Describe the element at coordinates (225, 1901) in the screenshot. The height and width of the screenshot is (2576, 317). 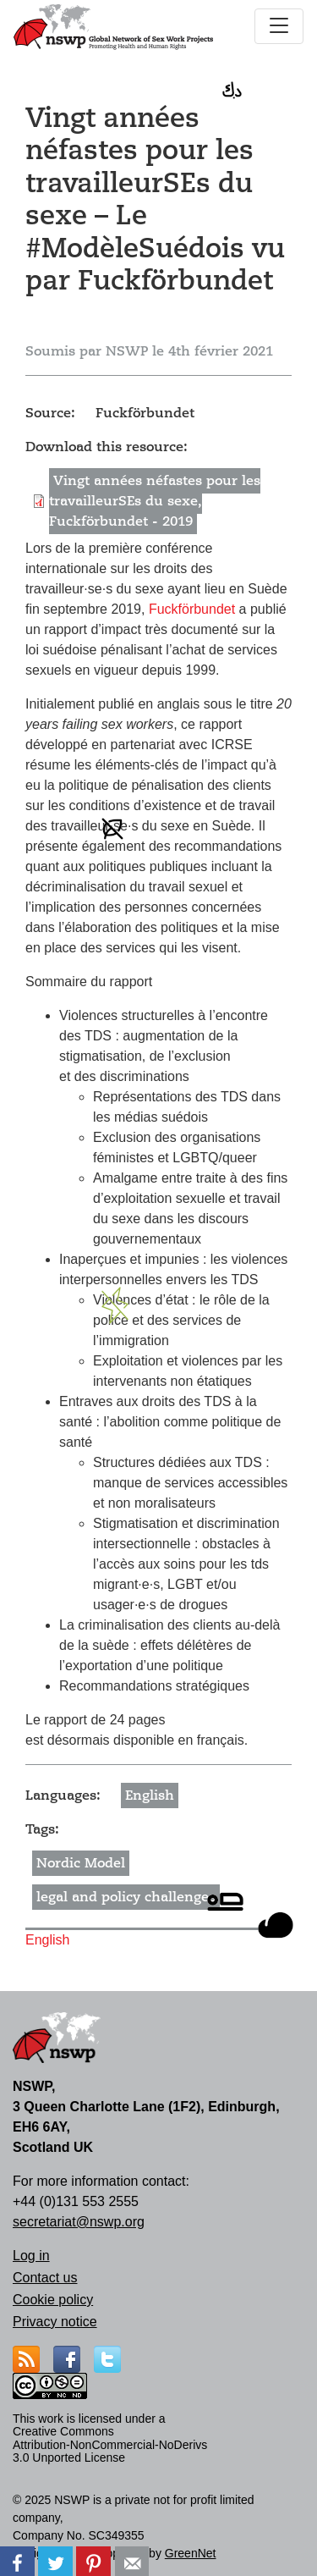
I see `view hotel or accommodation options` at that location.